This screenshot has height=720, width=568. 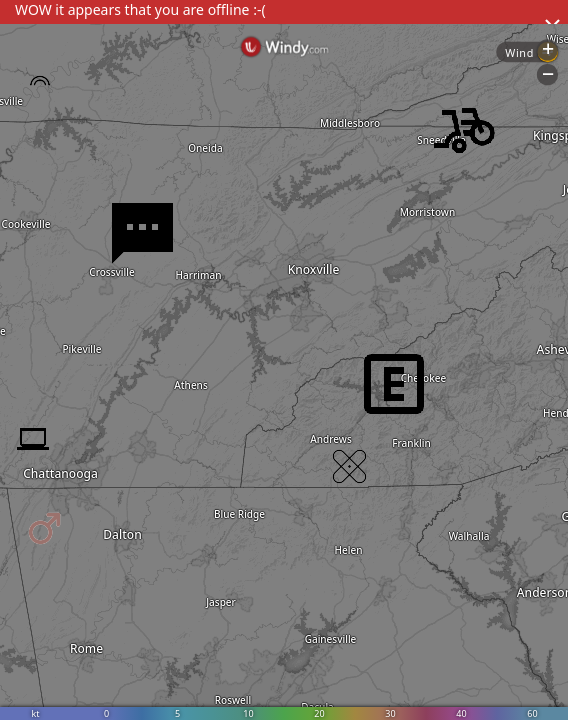 I want to click on access laptop or computer settings, so click(x=33, y=439).